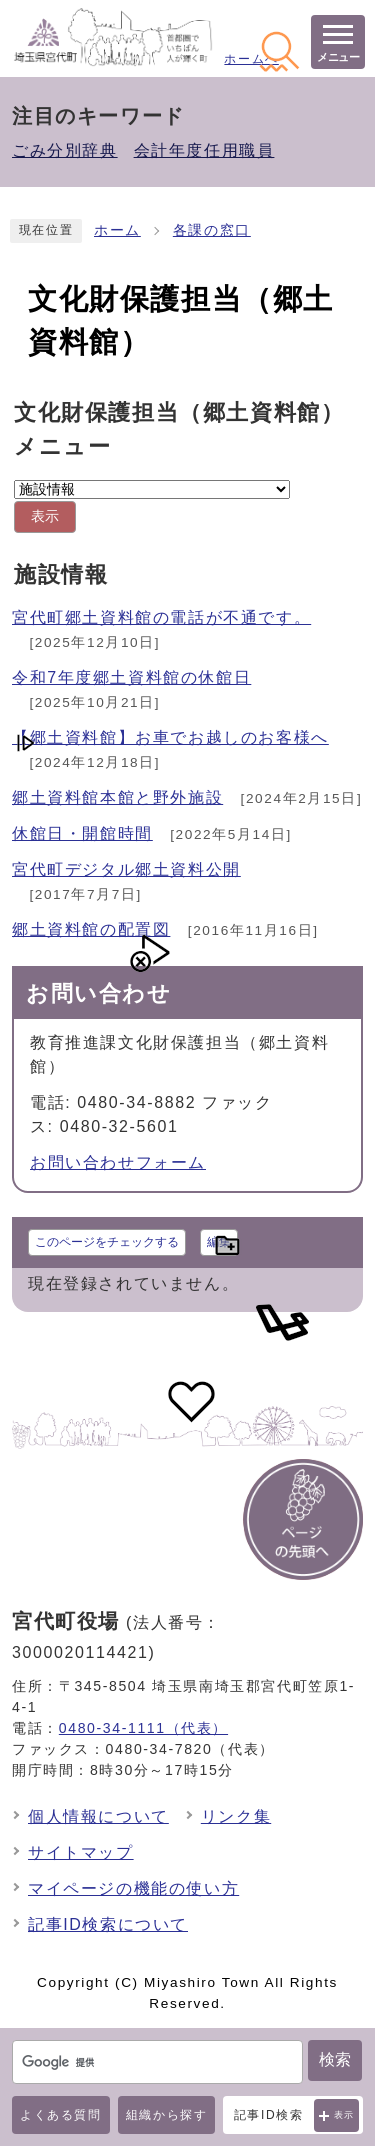 The height and width of the screenshot is (2146, 375). What do you see at coordinates (227, 1245) in the screenshot?
I see `create a new folder` at bounding box center [227, 1245].